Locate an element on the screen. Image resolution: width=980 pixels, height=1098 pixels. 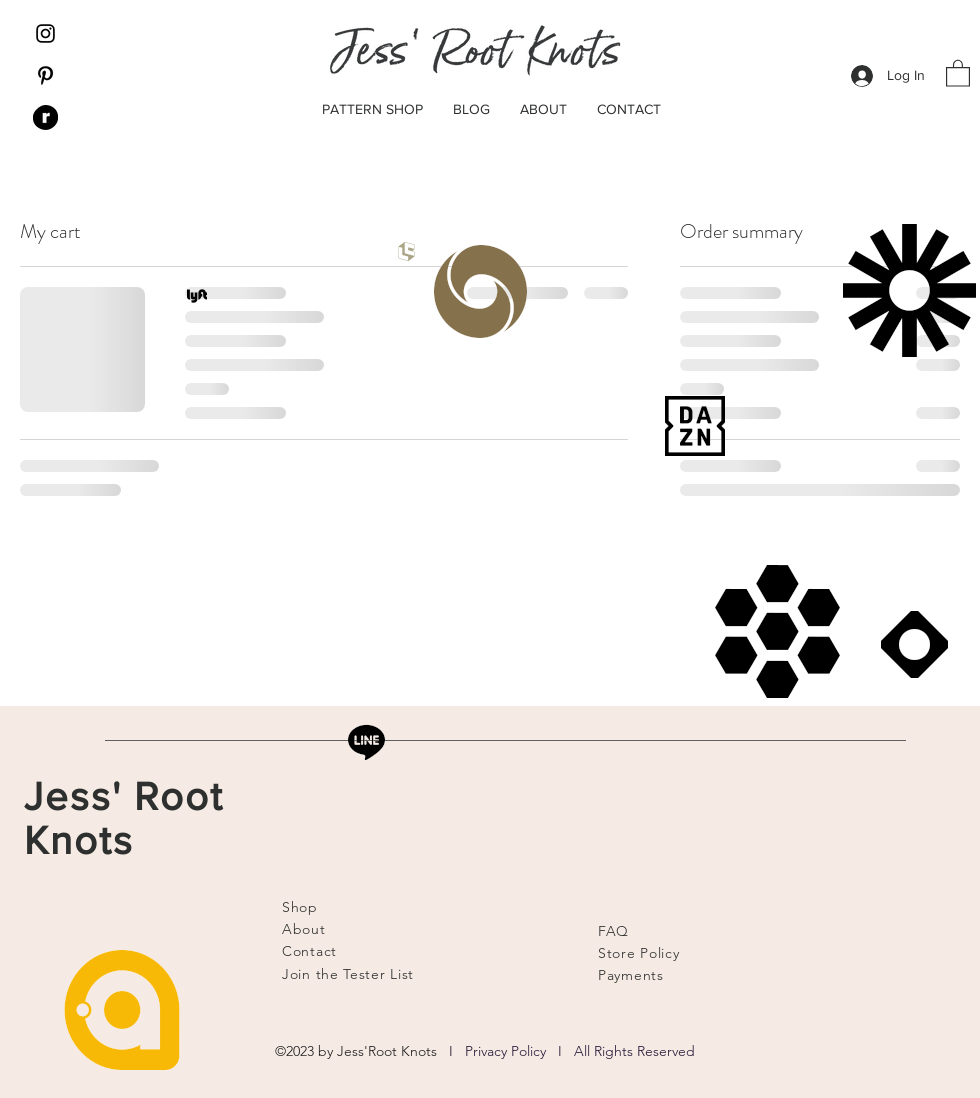
open the DAZN sports streaming app is located at coordinates (695, 426).